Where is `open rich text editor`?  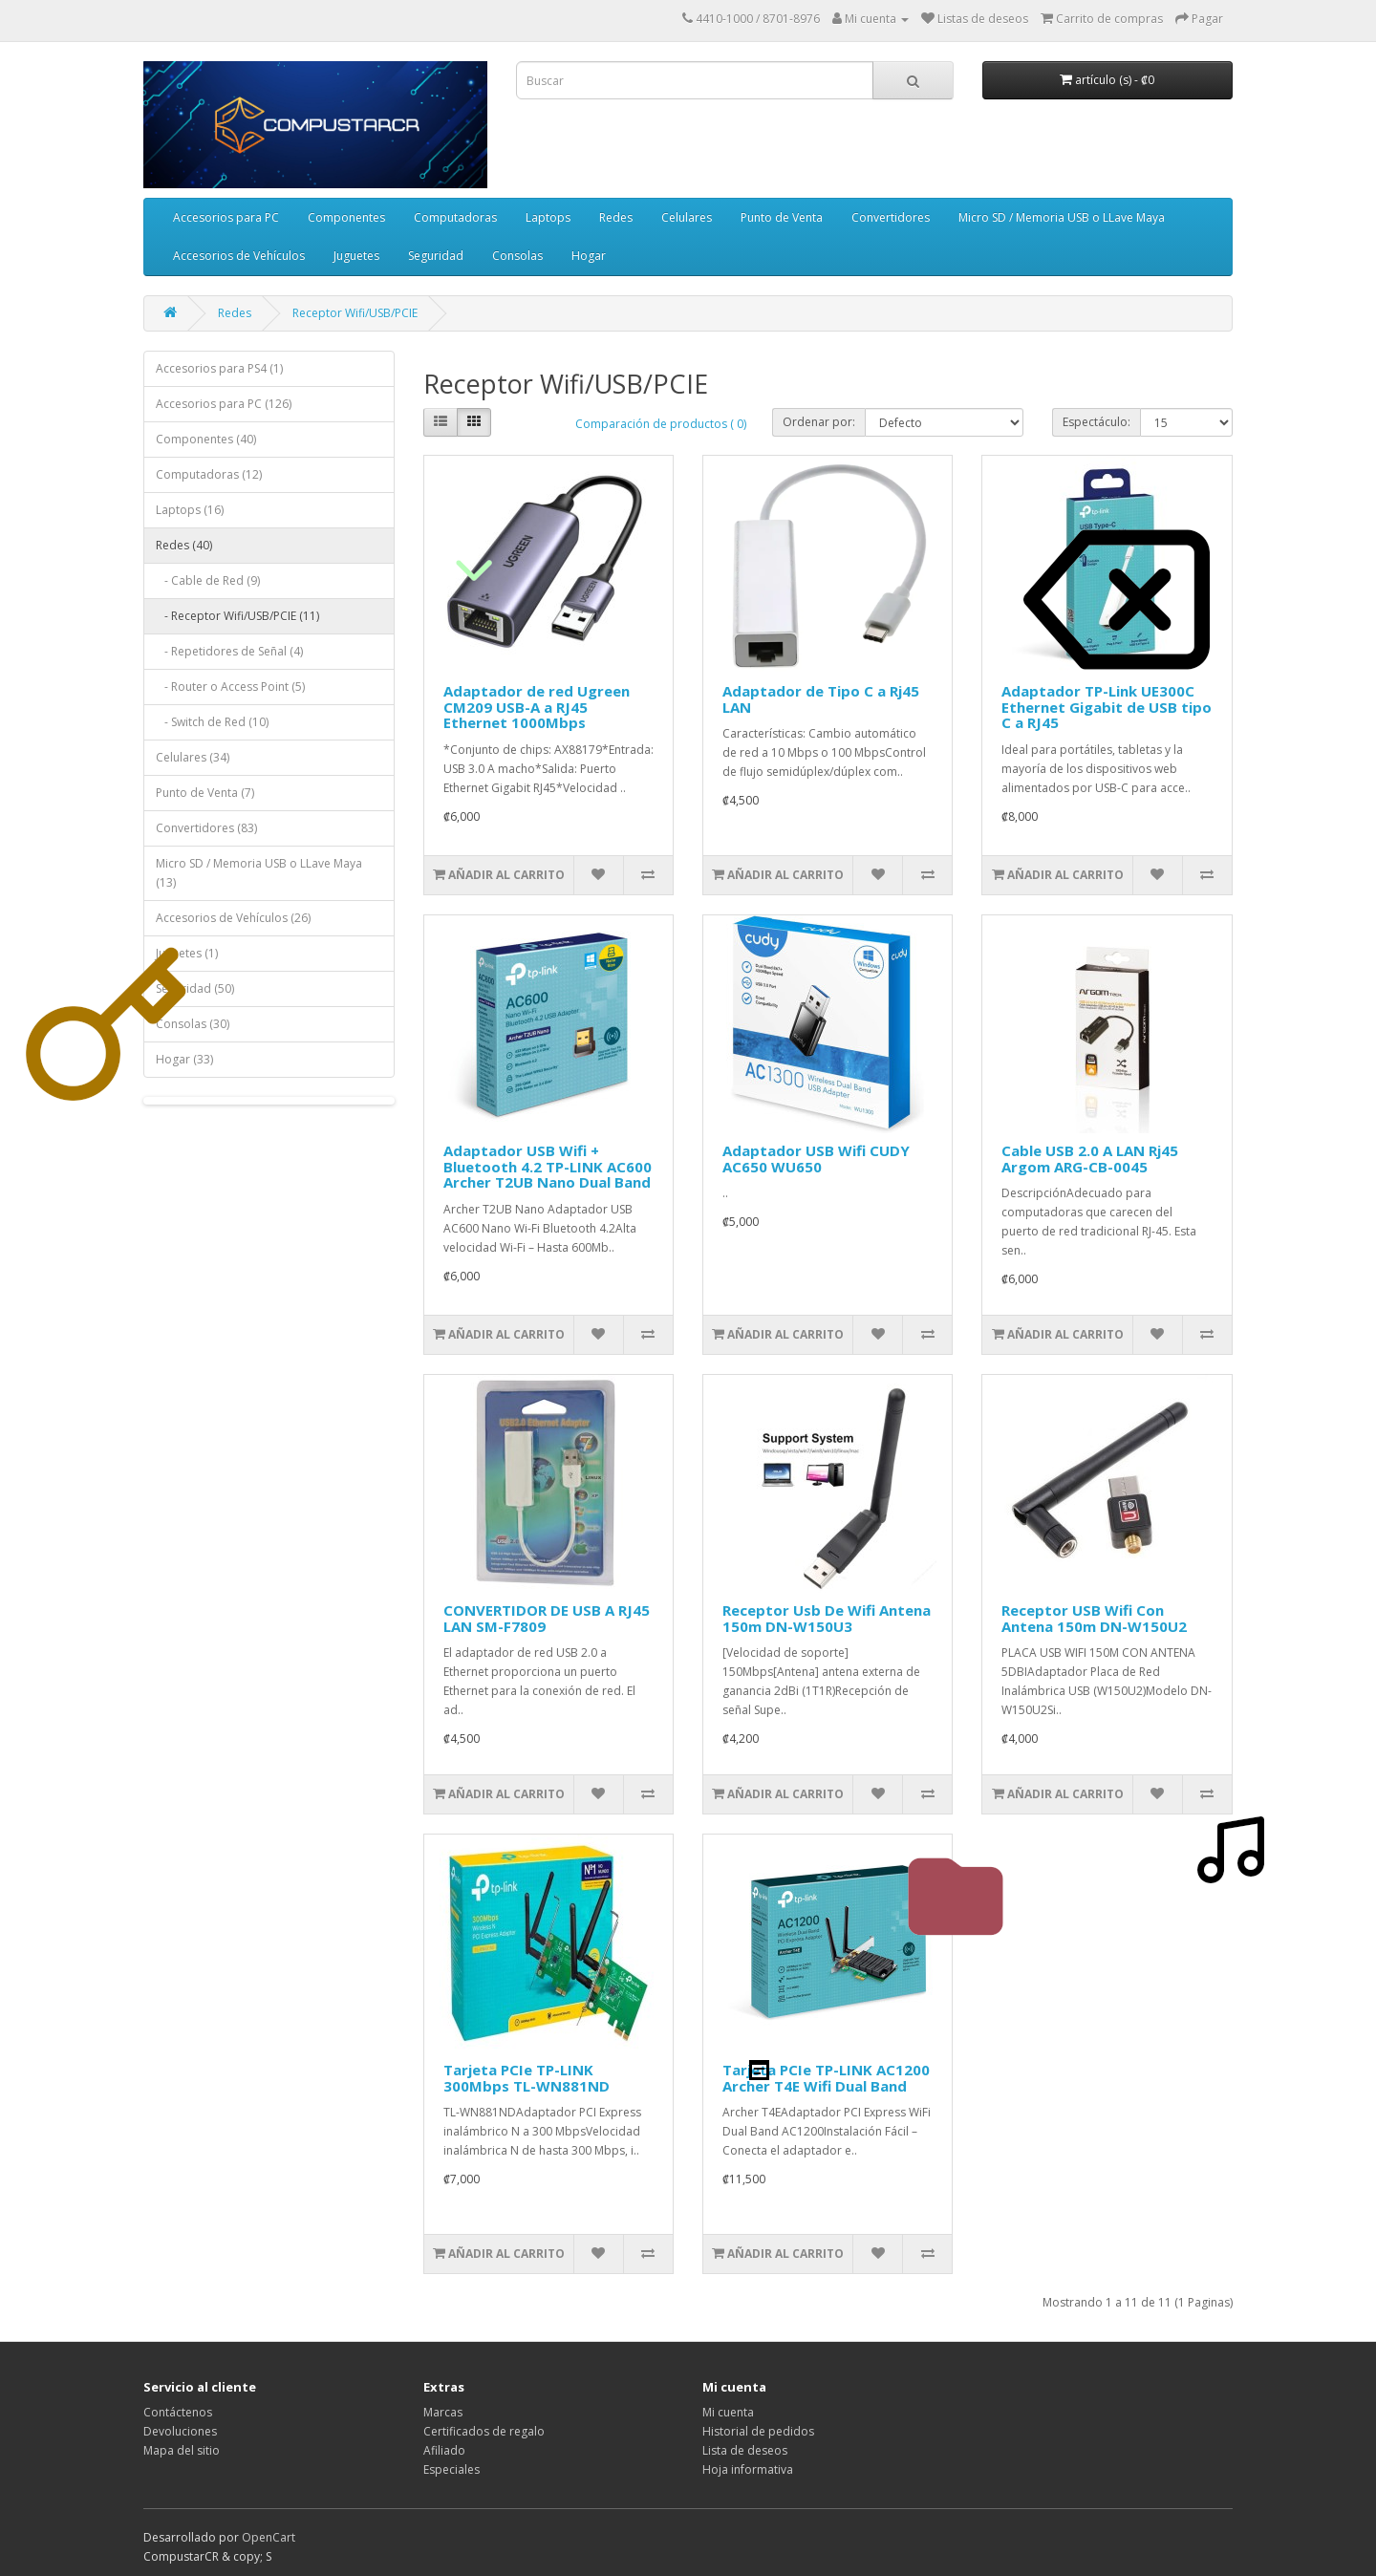
open rich text editor is located at coordinates (759, 2070).